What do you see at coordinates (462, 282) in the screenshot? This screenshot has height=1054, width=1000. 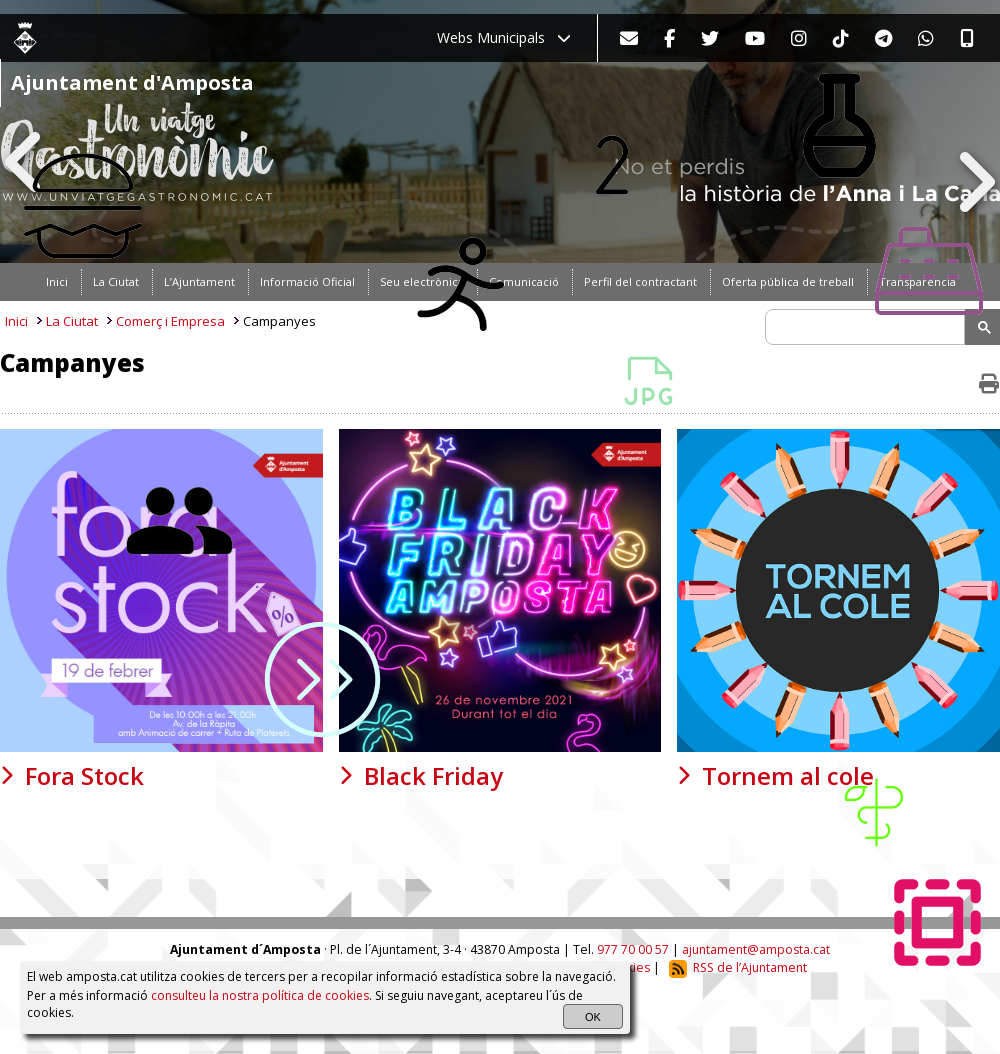 I see `start a running or fitness activity` at bounding box center [462, 282].